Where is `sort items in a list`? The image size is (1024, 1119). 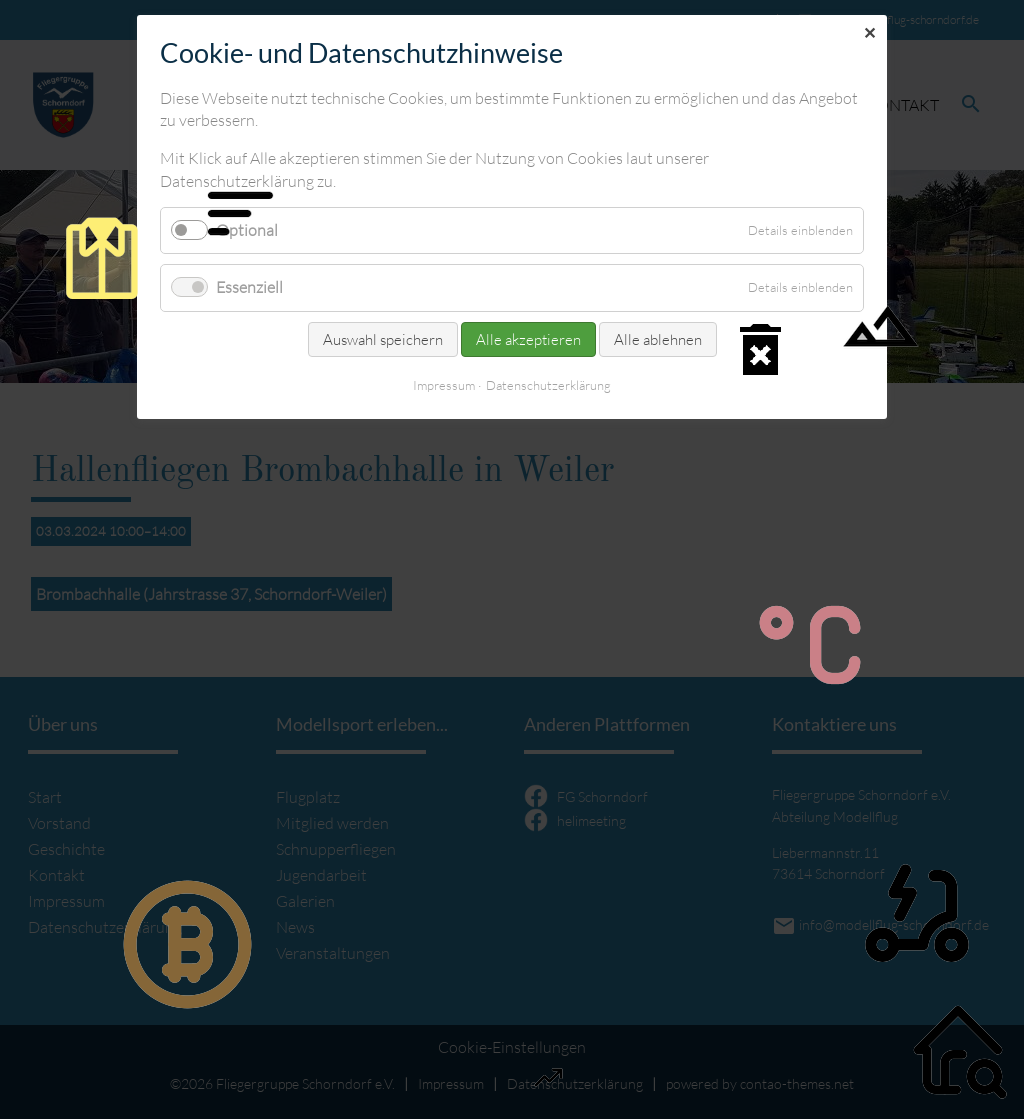
sort items in a list is located at coordinates (240, 213).